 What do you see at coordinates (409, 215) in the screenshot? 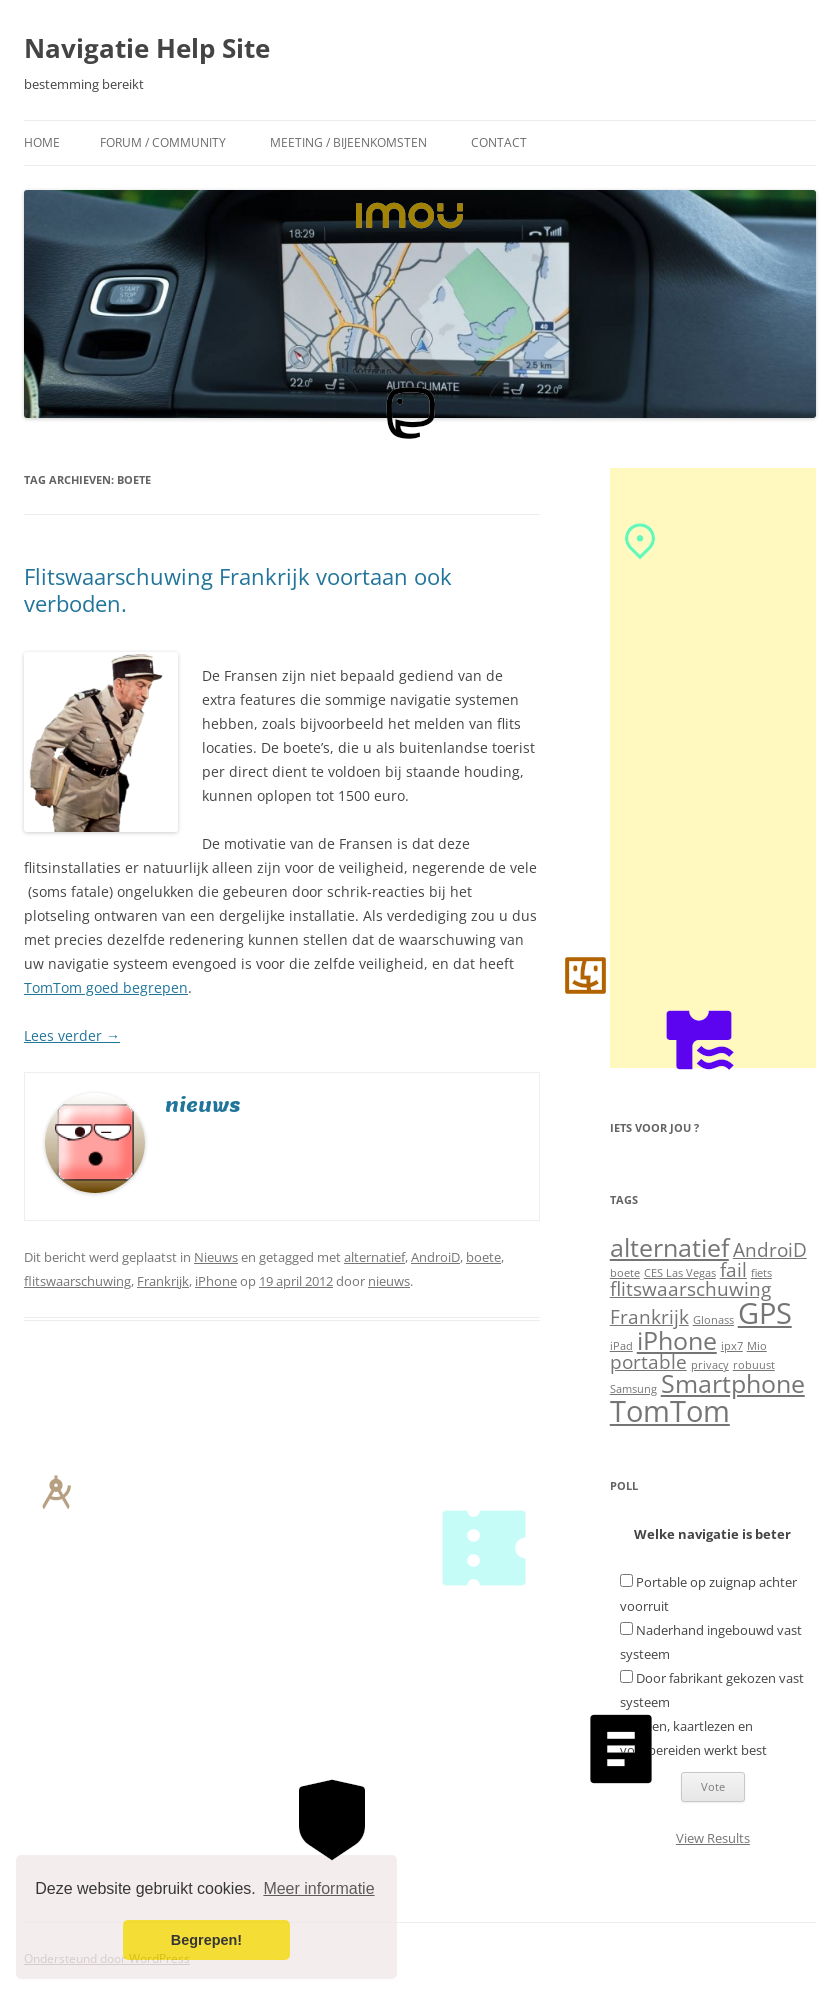
I see `open the imou smart home camera app` at bounding box center [409, 215].